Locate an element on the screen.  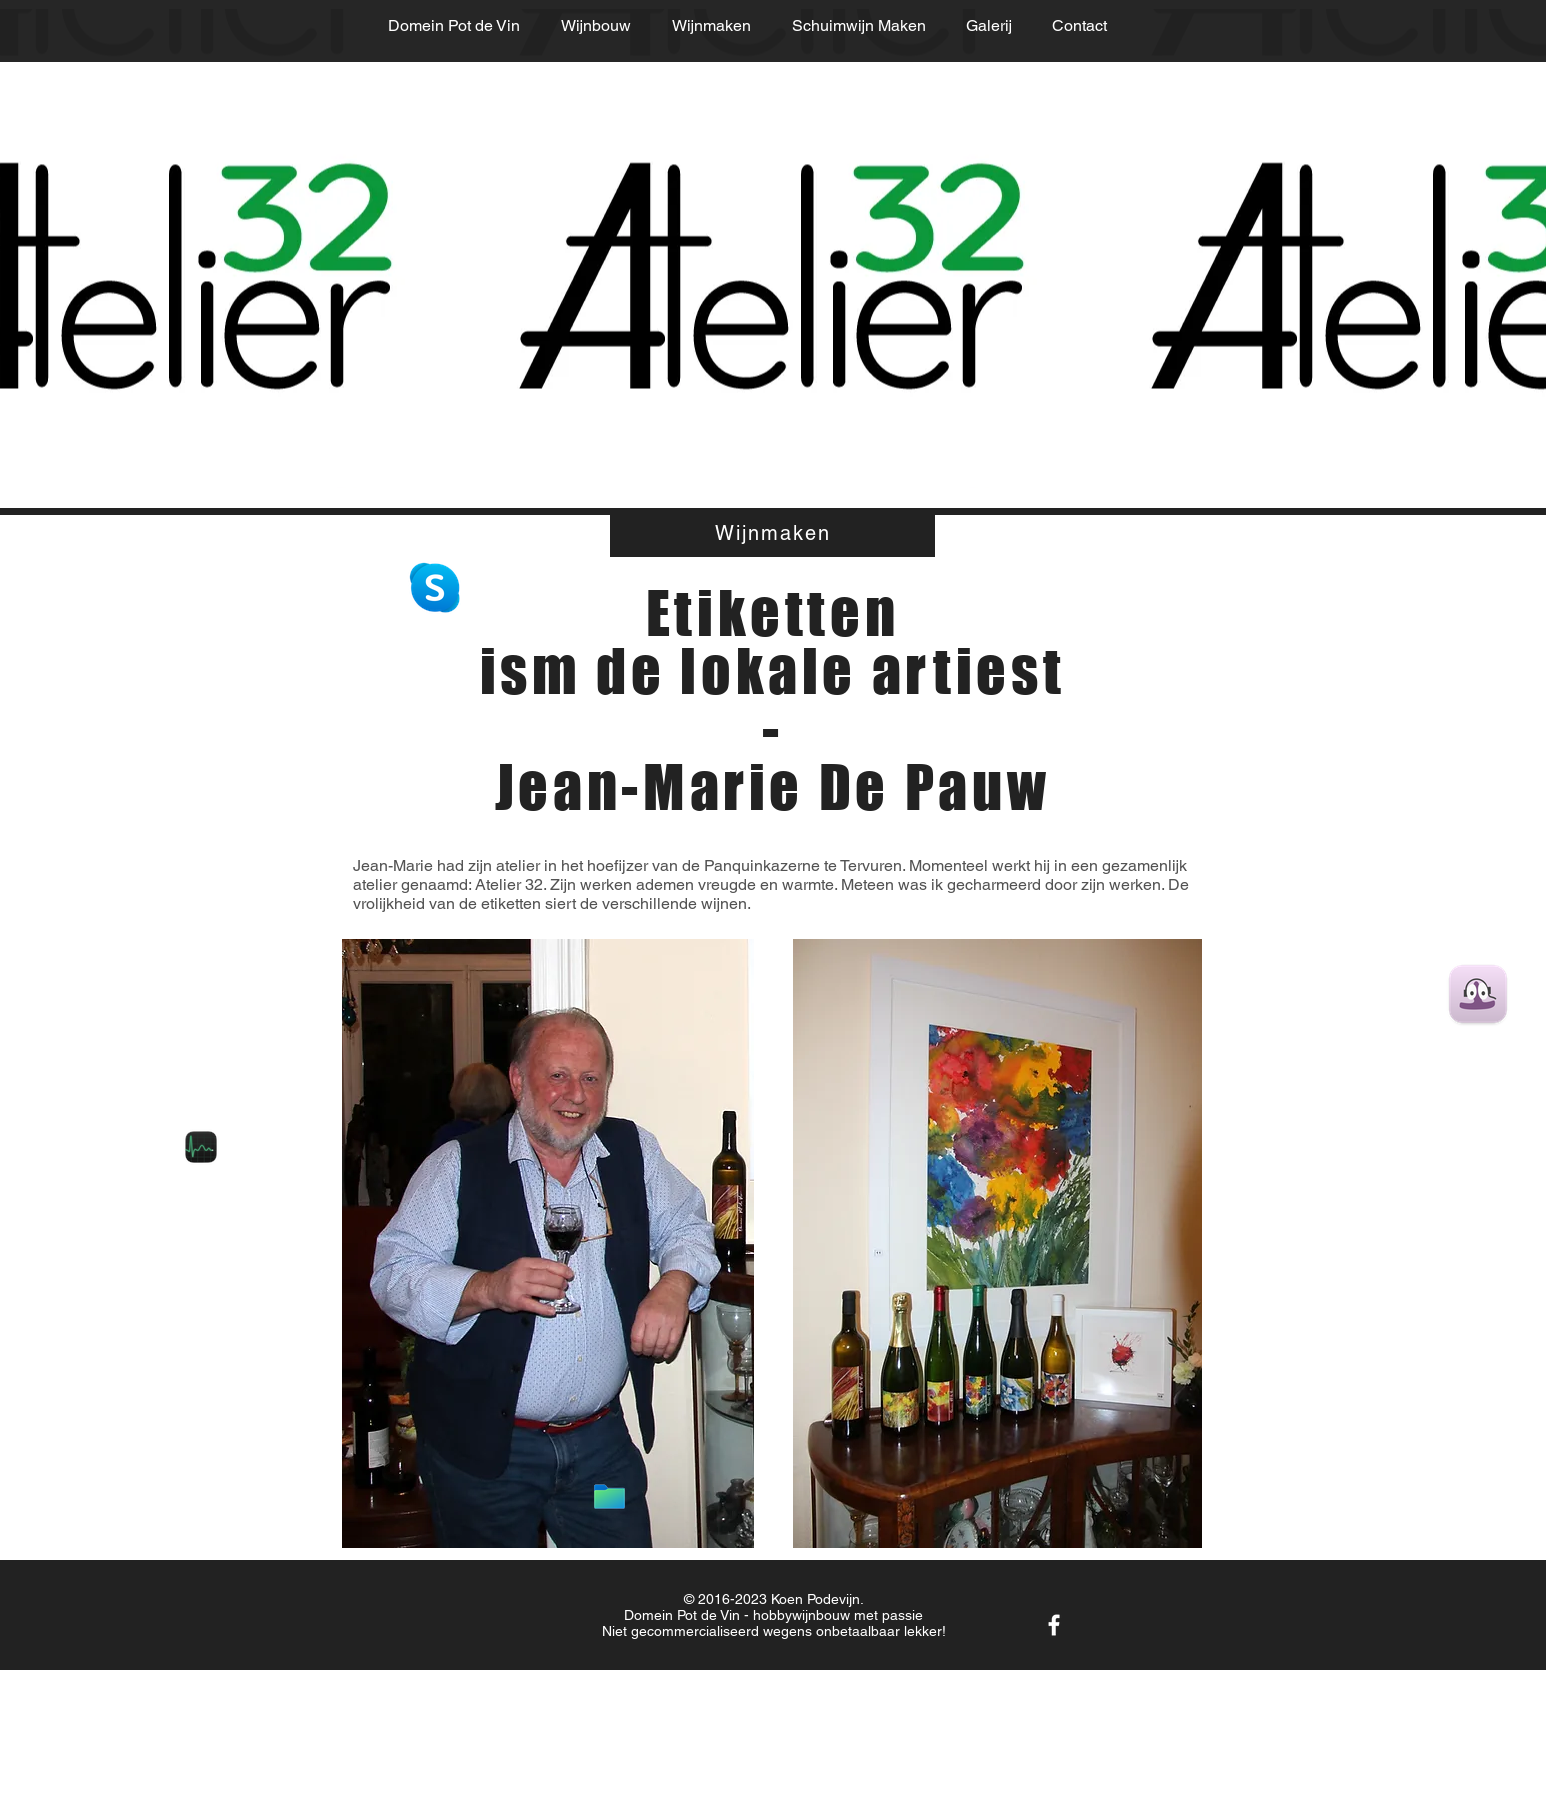
open system monitor to view CPU and memory usage is located at coordinates (201, 1147).